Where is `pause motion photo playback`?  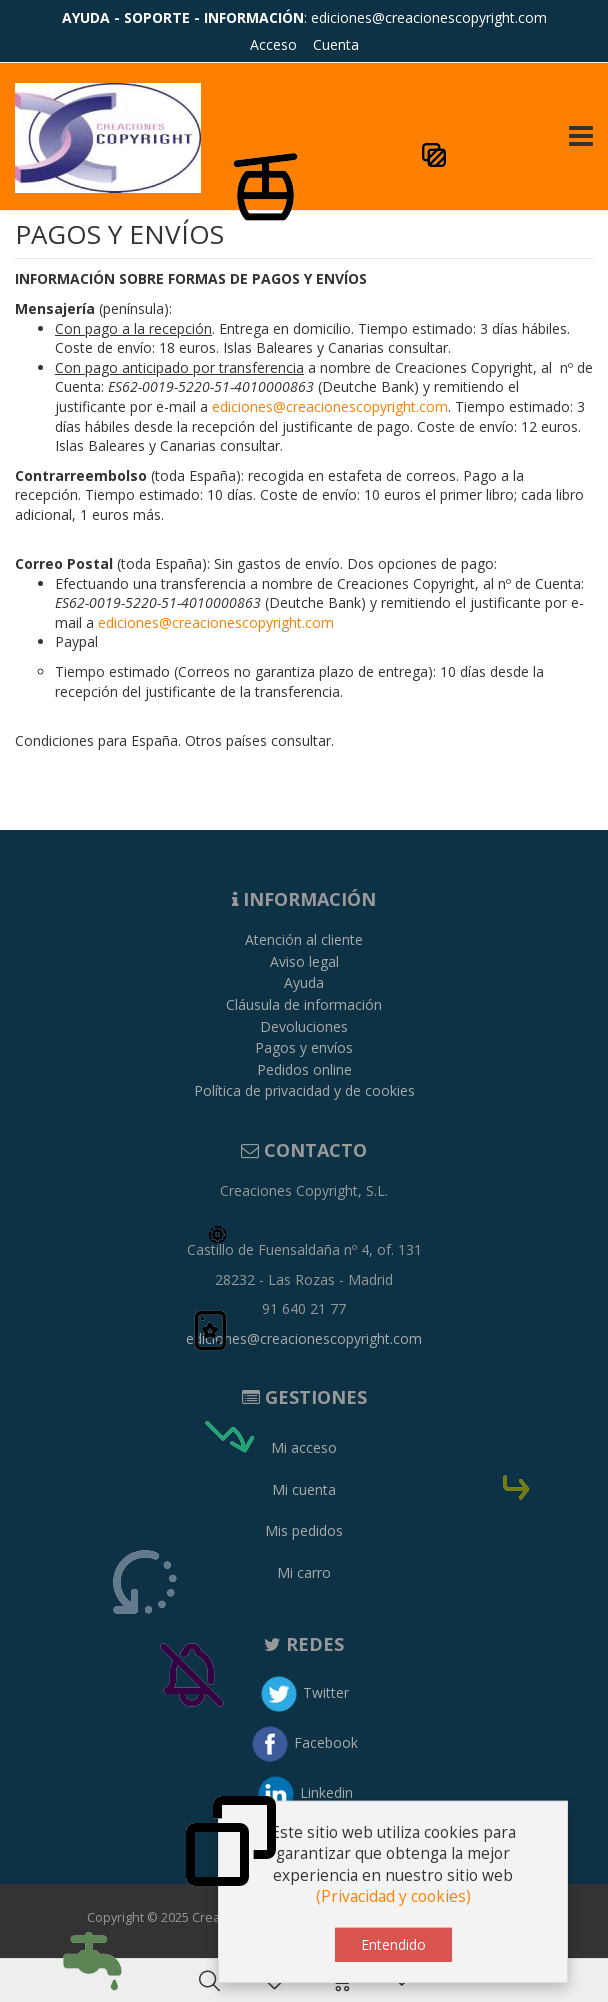
pause motion photo playback is located at coordinates (217, 1234).